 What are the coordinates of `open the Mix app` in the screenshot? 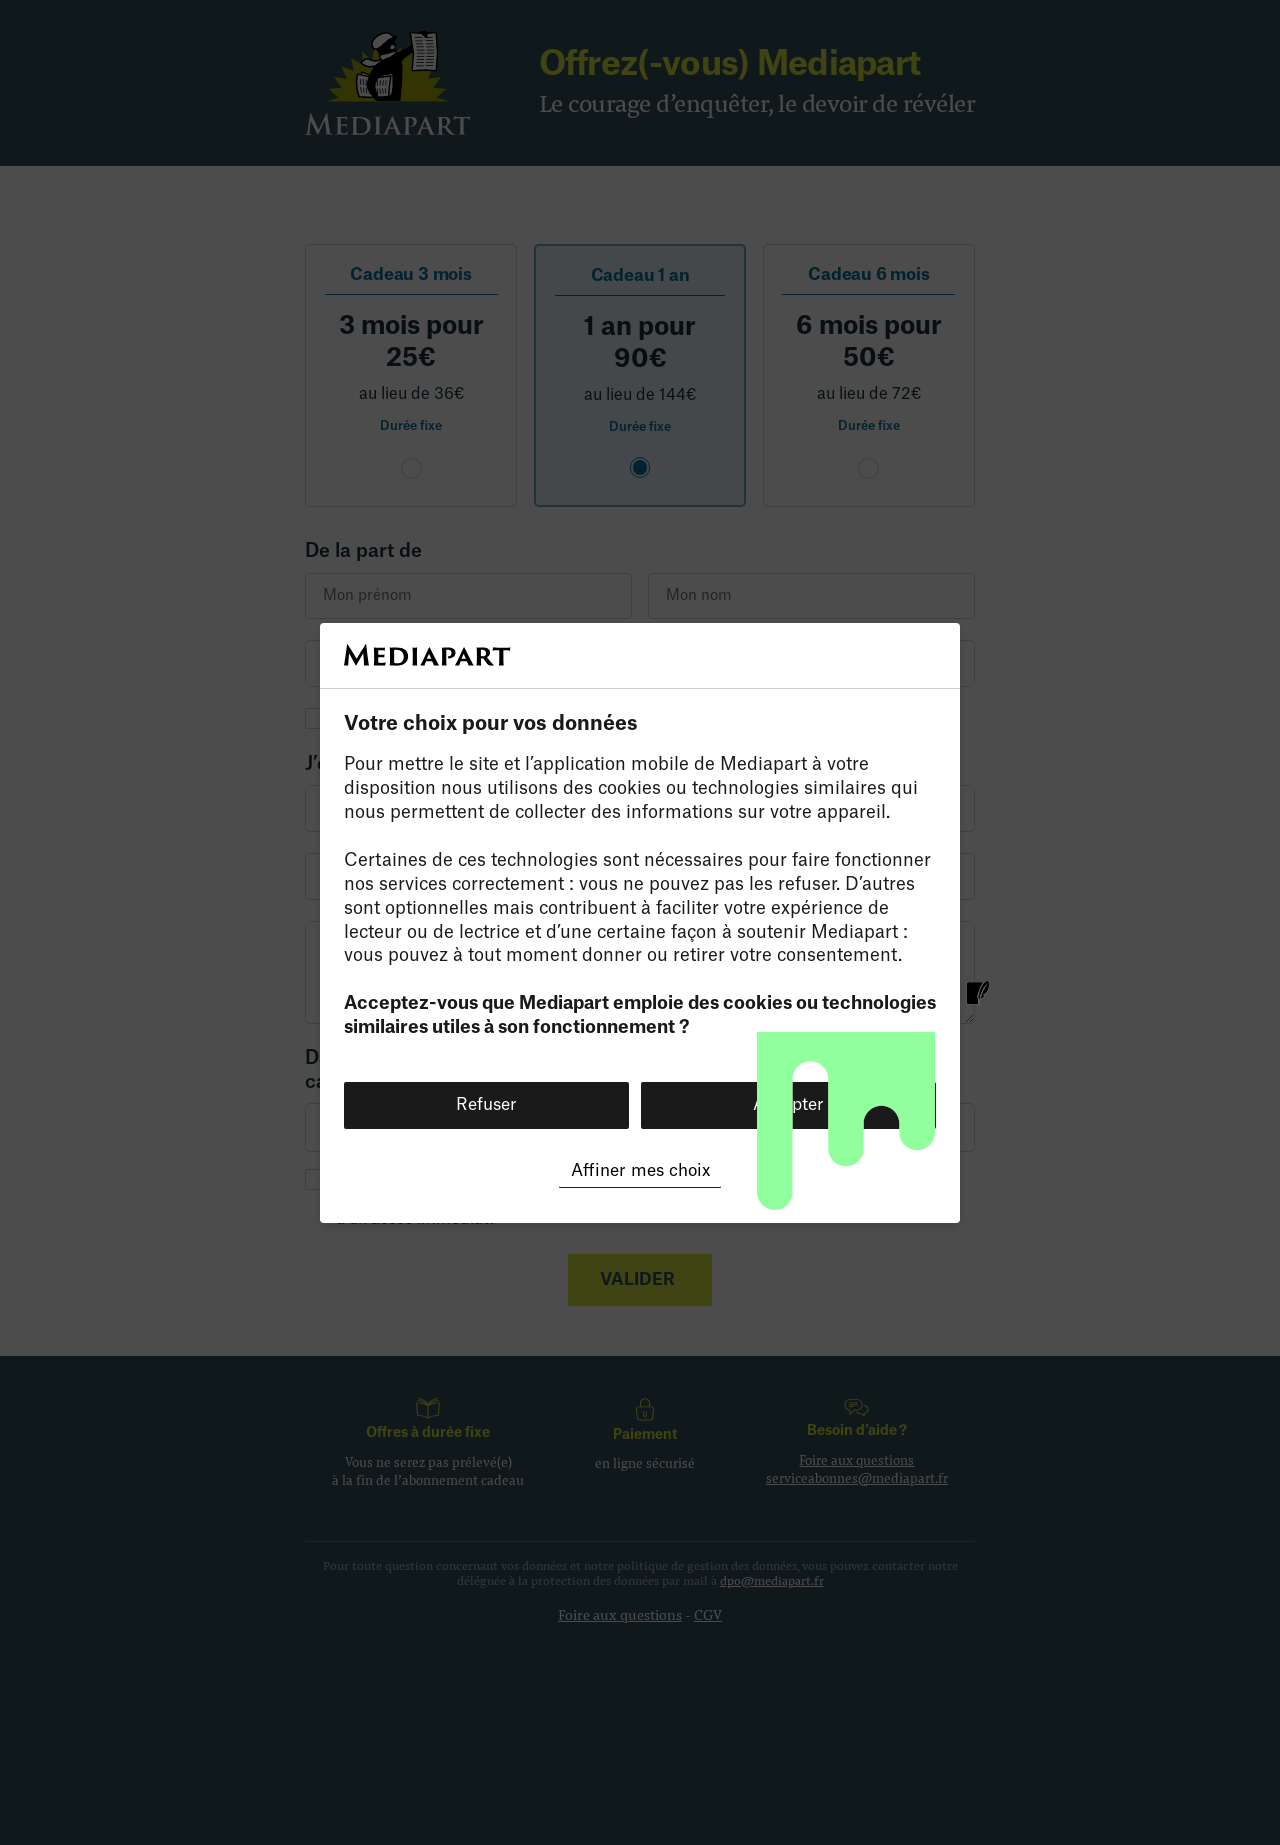 It's located at (846, 1121).